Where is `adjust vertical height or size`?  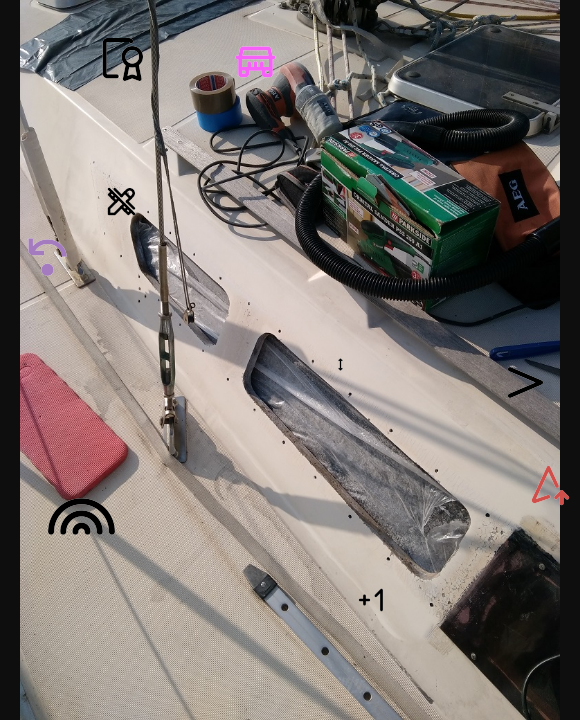
adjust vertical height or size is located at coordinates (340, 364).